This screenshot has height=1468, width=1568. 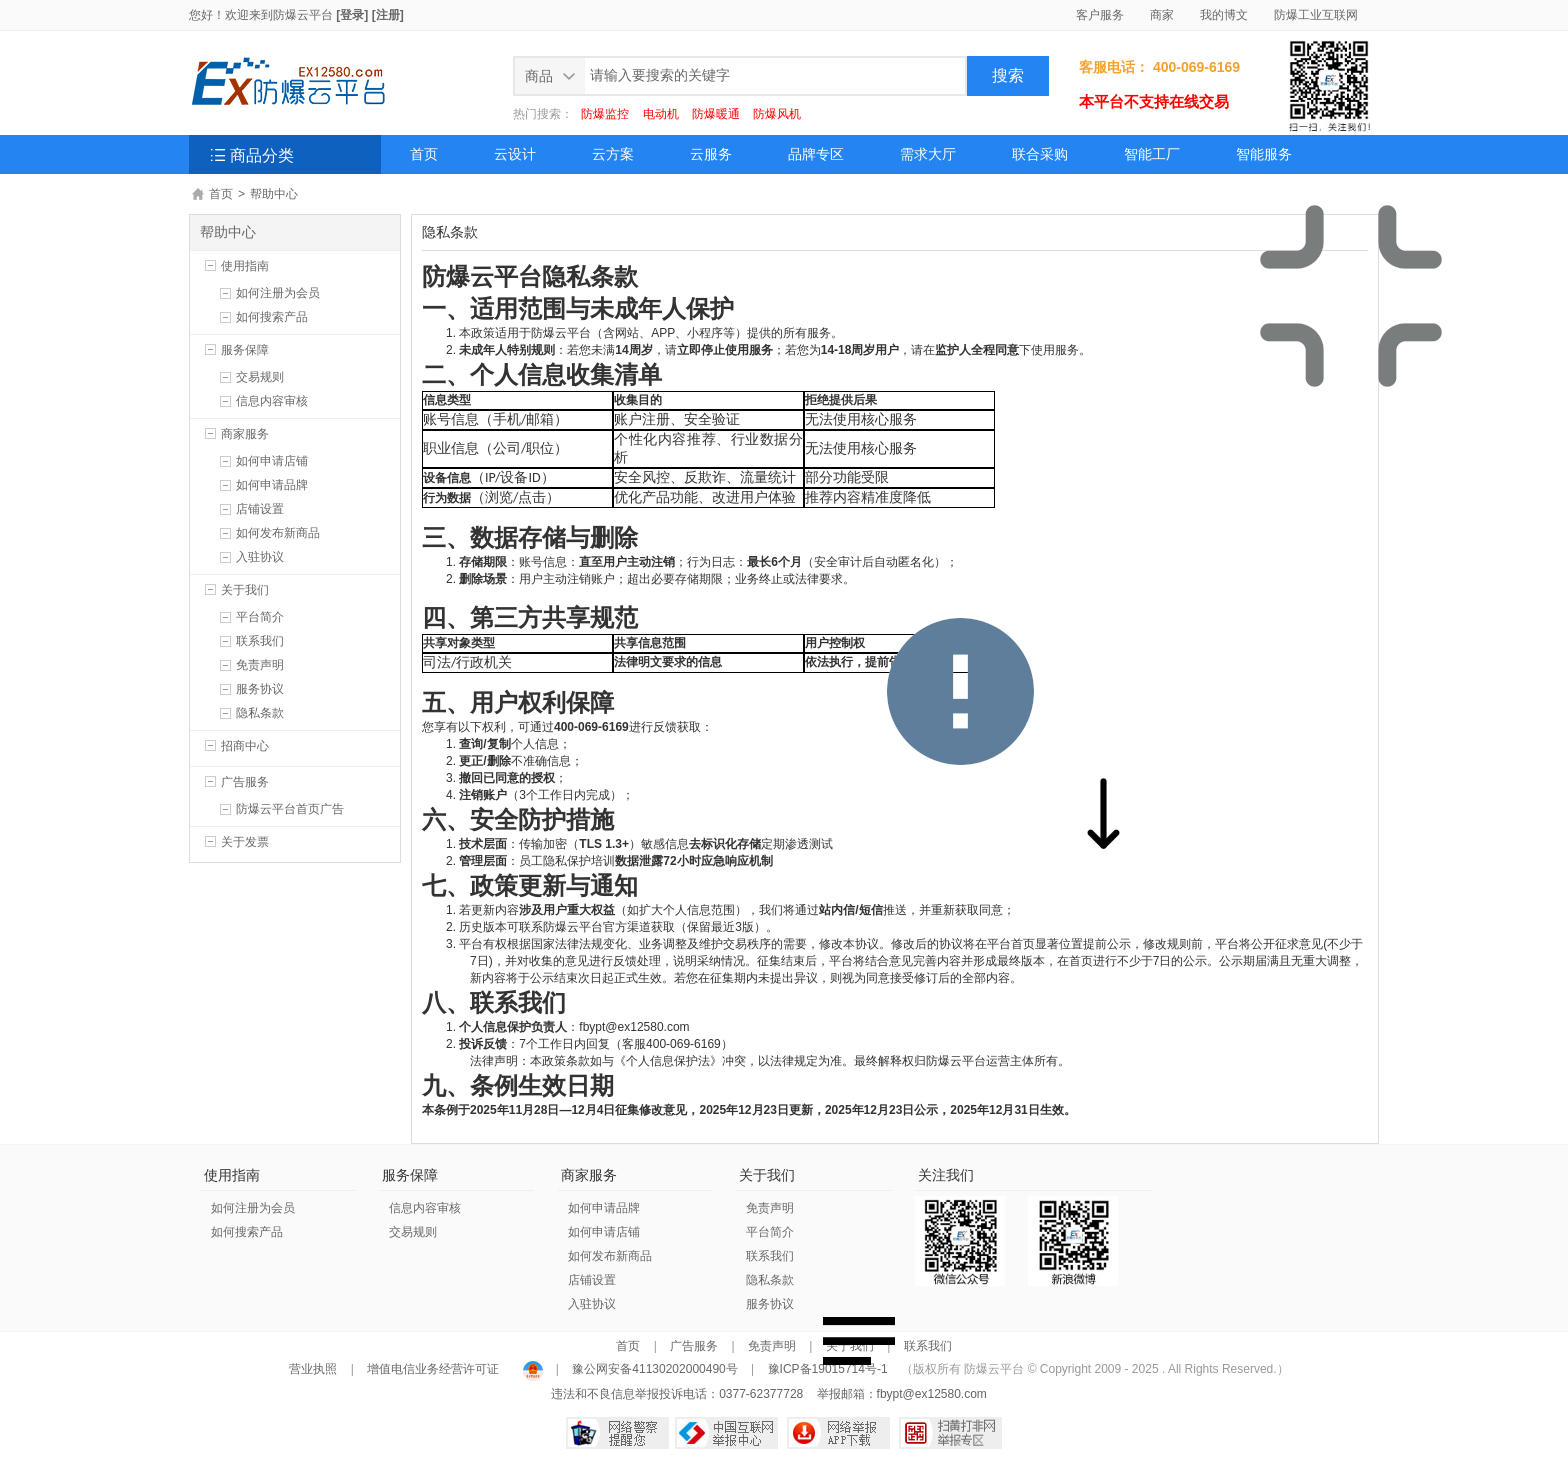 I want to click on move item down in a list, so click(x=1103, y=813).